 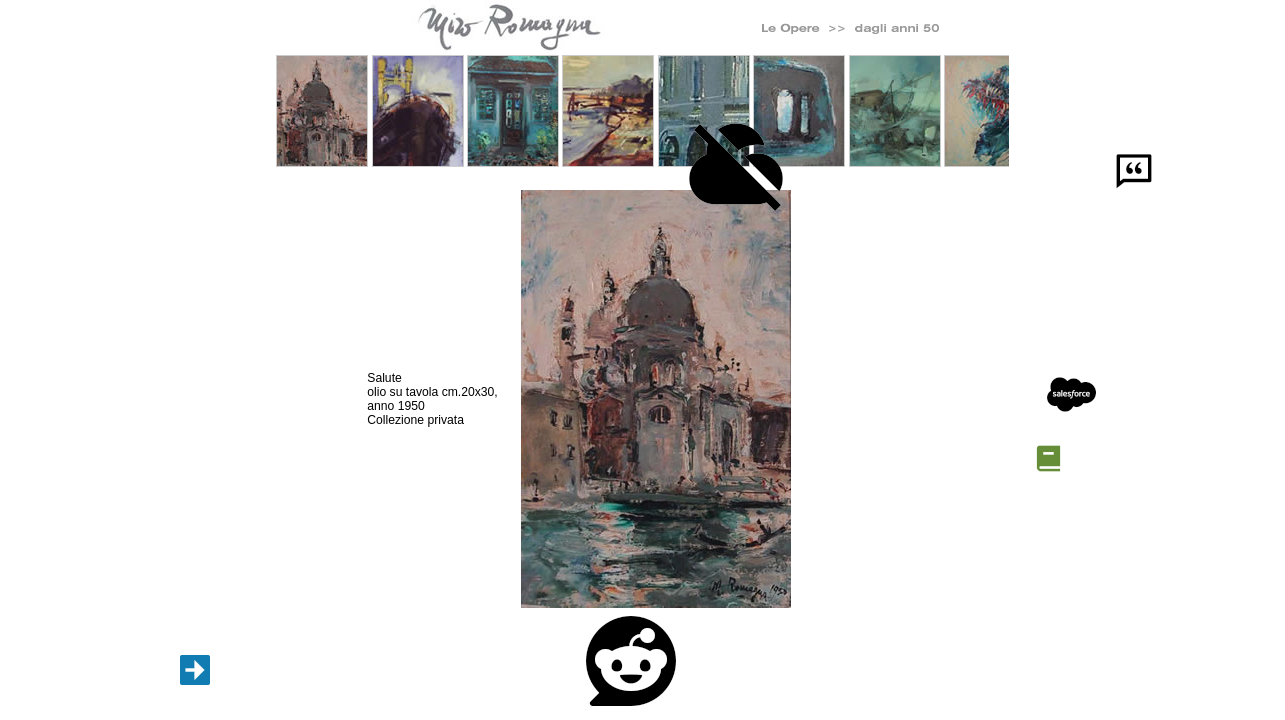 What do you see at coordinates (1071, 394) in the screenshot?
I see `open salesforce CRM application` at bounding box center [1071, 394].